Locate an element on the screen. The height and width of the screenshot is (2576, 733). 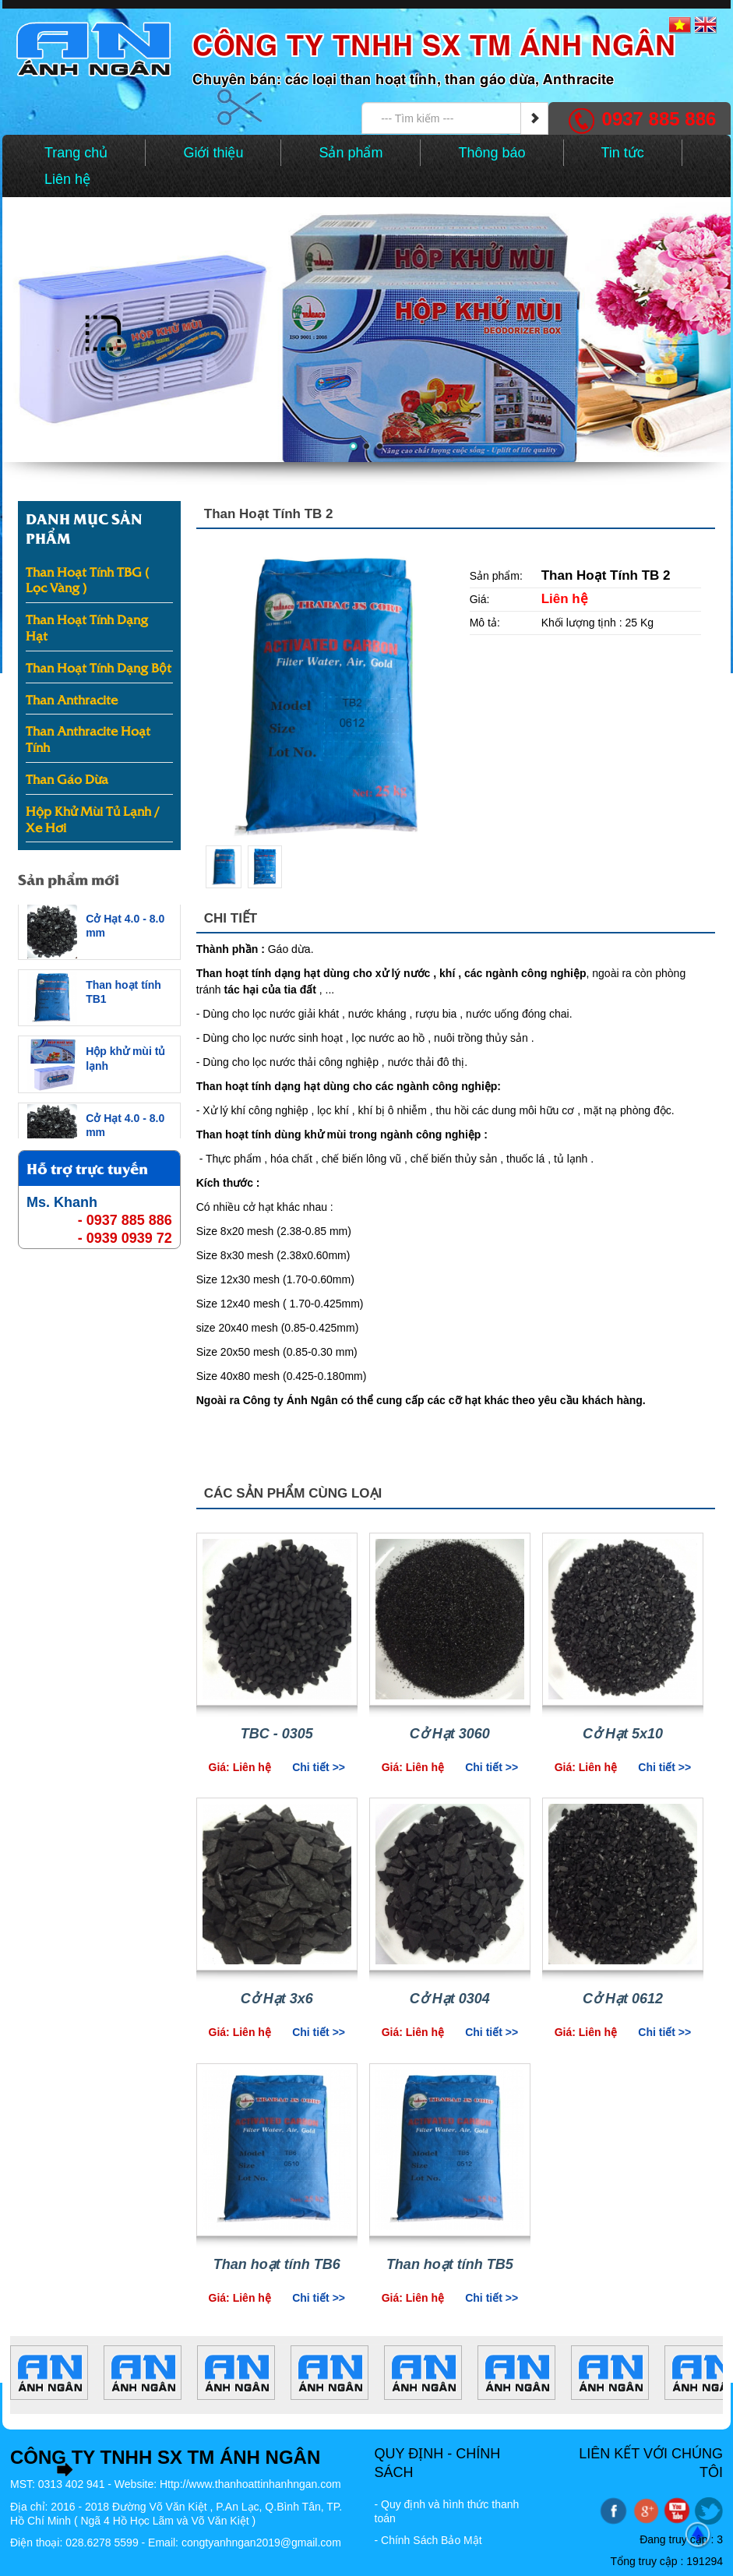
adjust corner radius of a shape or element is located at coordinates (103, 333).